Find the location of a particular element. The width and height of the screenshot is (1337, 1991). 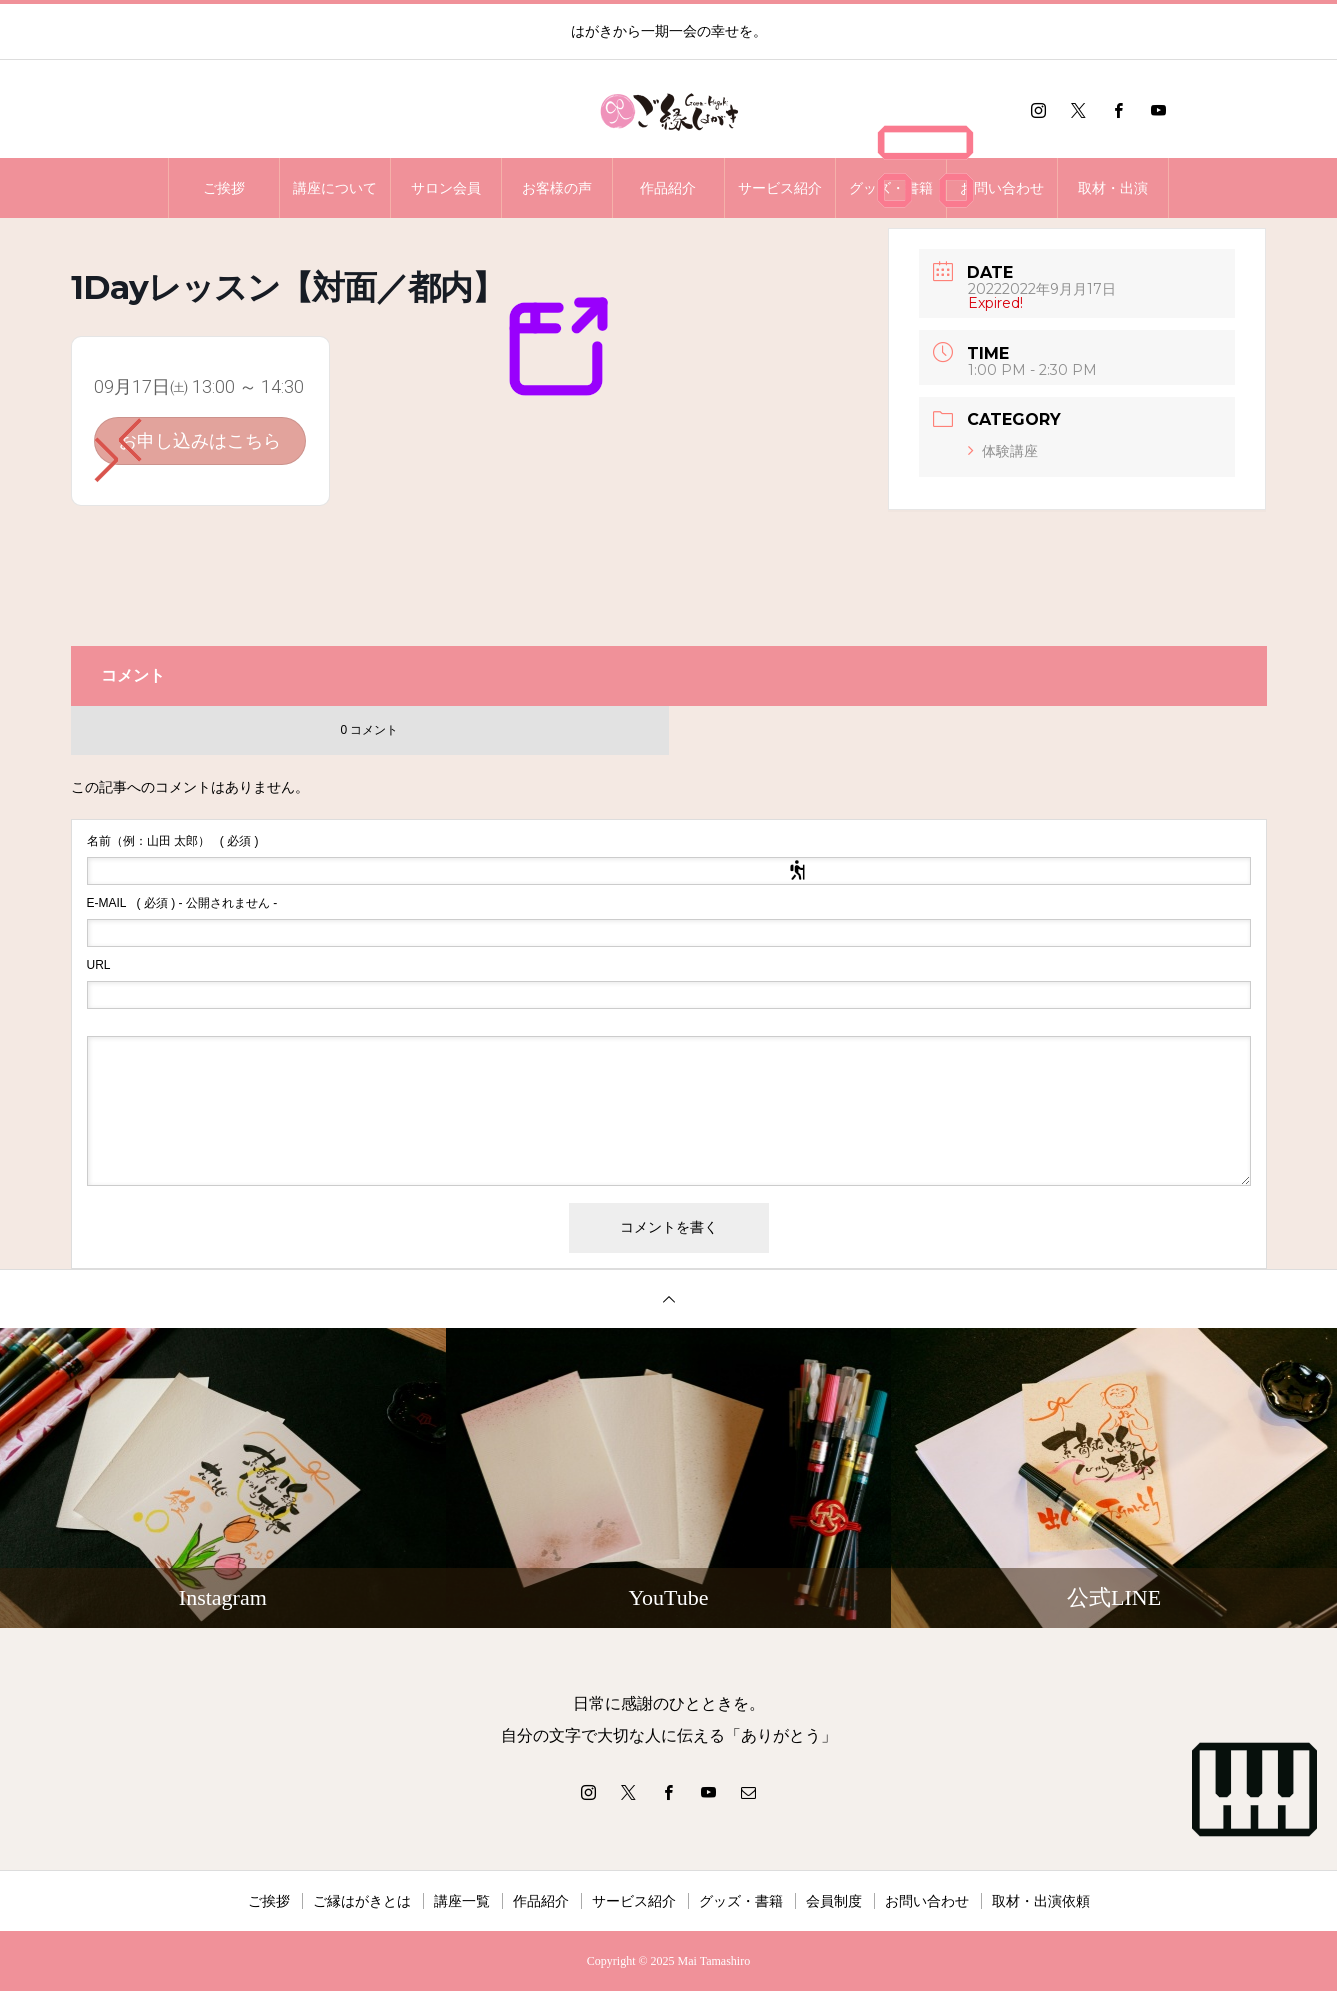

maximize browser window to full screen is located at coordinates (556, 349).